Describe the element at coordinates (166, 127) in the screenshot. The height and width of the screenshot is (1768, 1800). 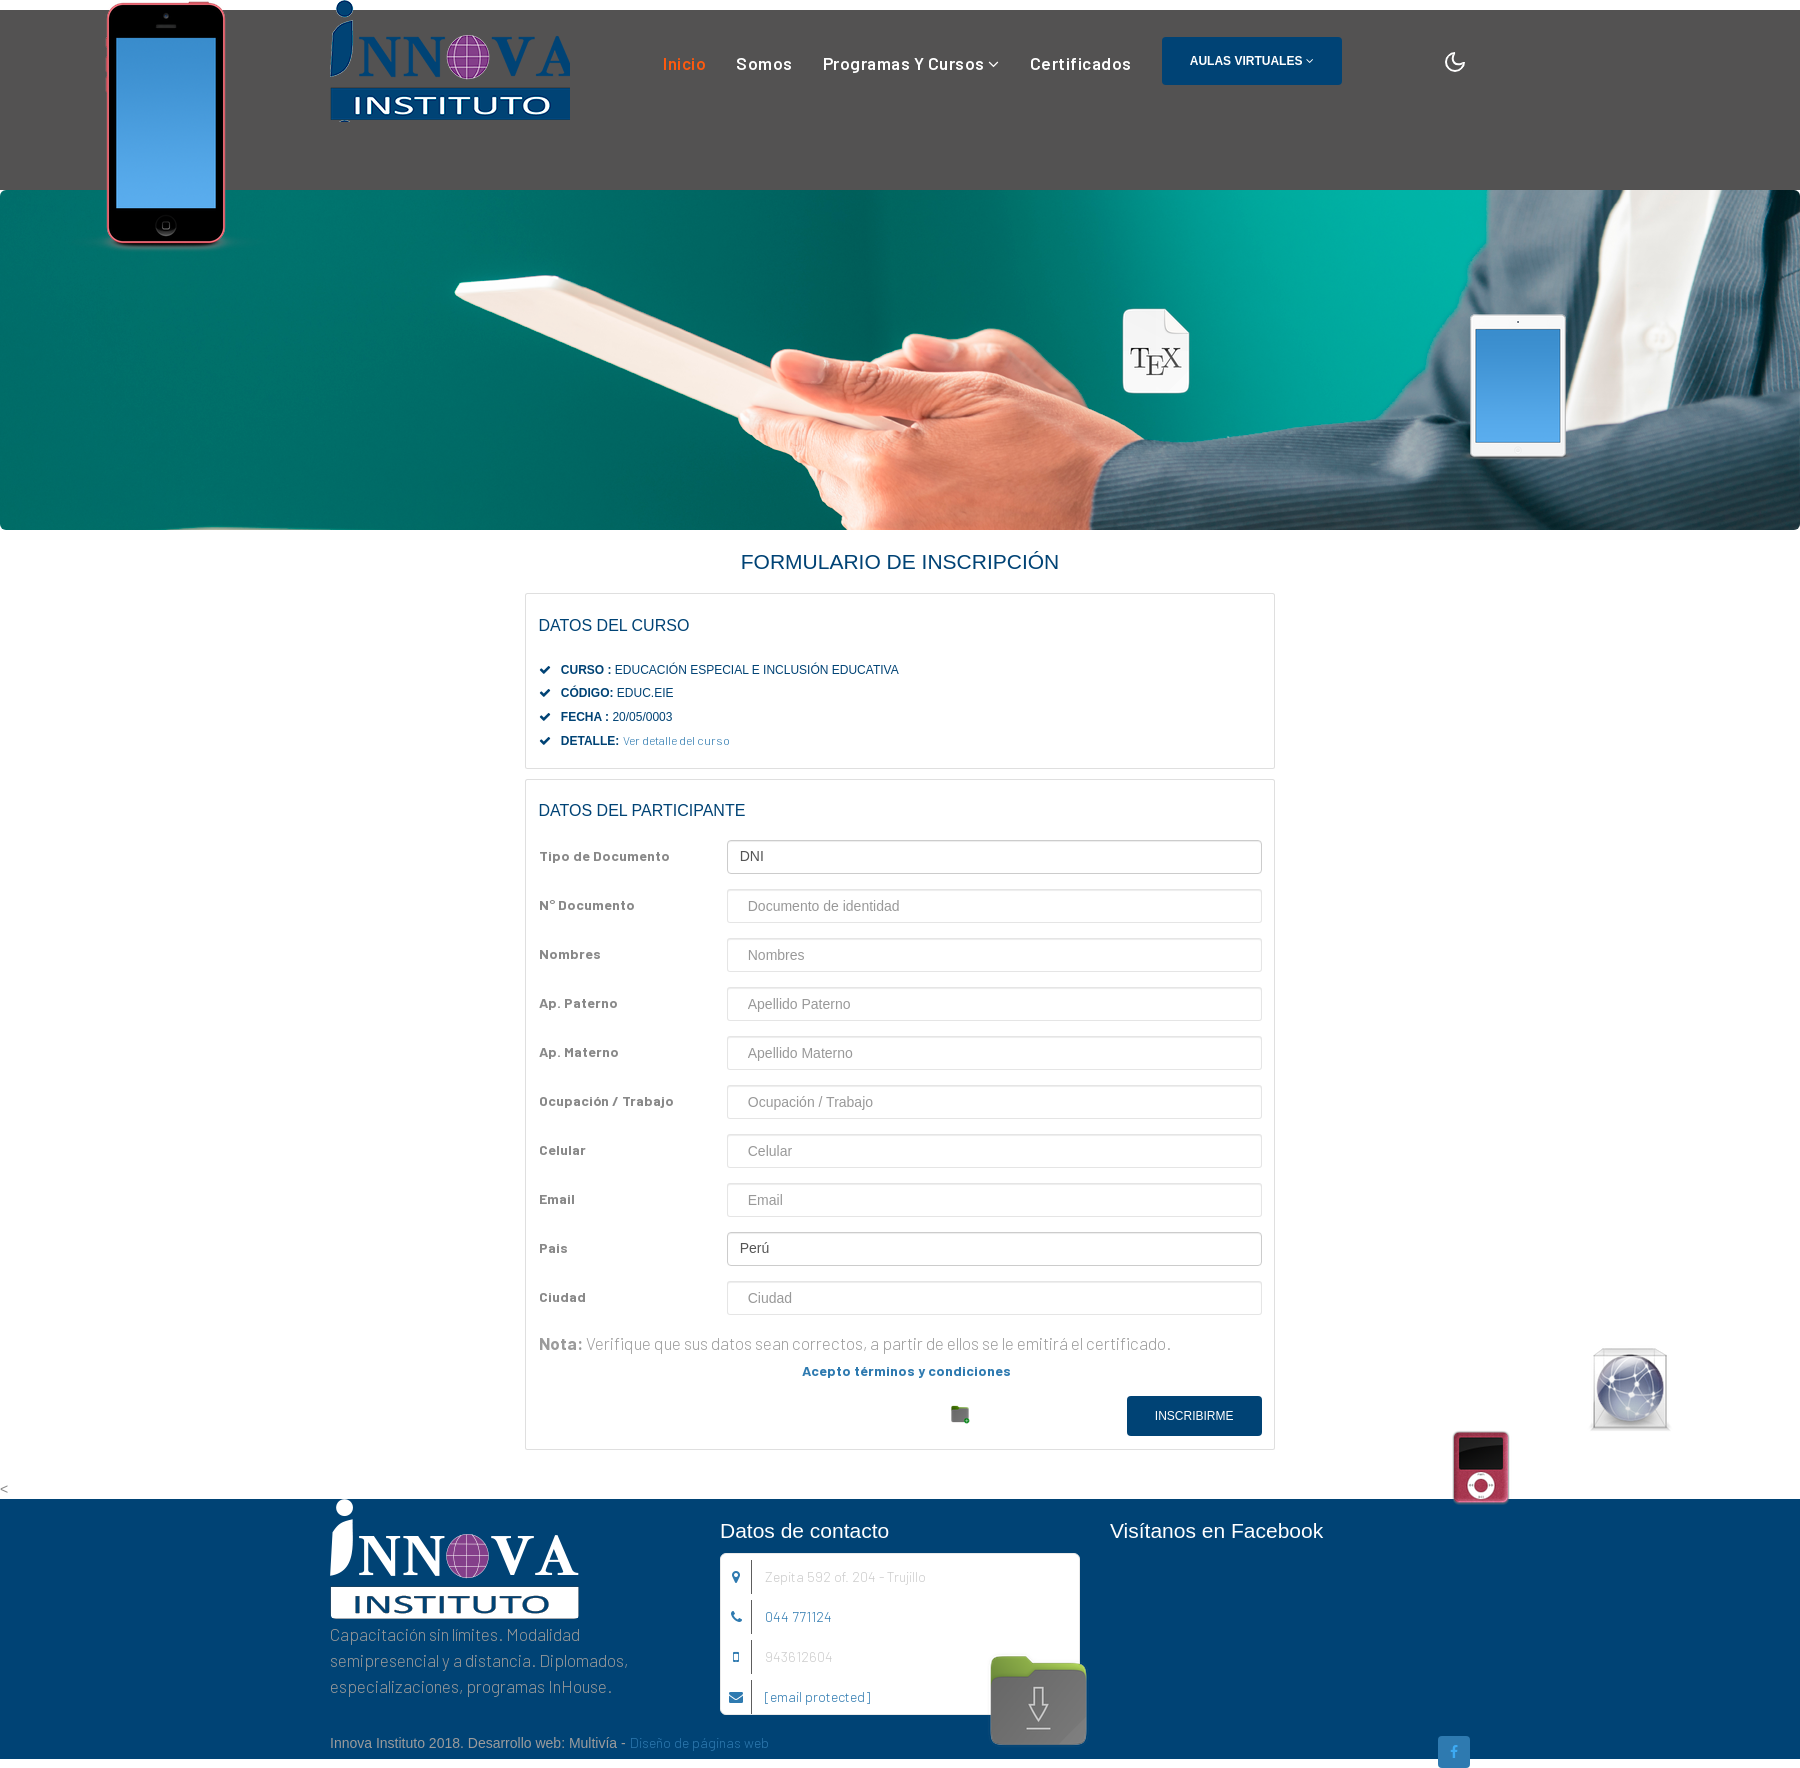
I see `manage connected iPhone 5c device` at that location.